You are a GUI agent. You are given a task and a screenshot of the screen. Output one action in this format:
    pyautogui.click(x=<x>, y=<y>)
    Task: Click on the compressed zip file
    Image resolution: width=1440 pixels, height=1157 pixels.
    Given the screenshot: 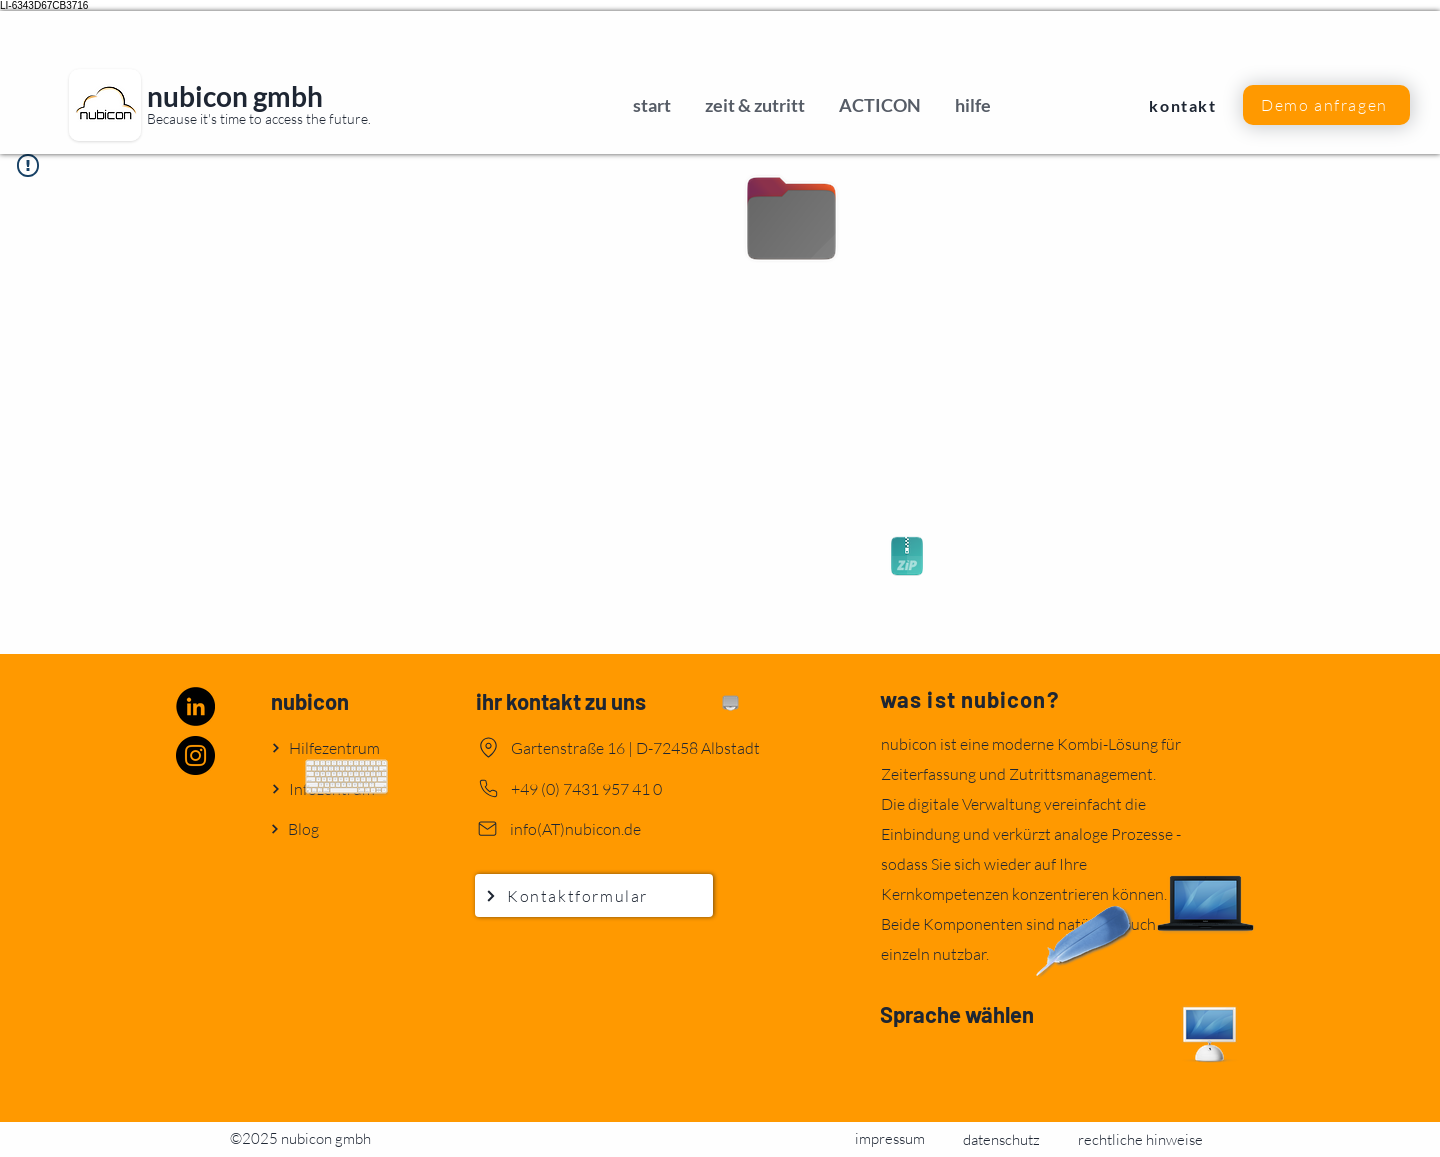 What is the action you would take?
    pyautogui.click(x=907, y=556)
    